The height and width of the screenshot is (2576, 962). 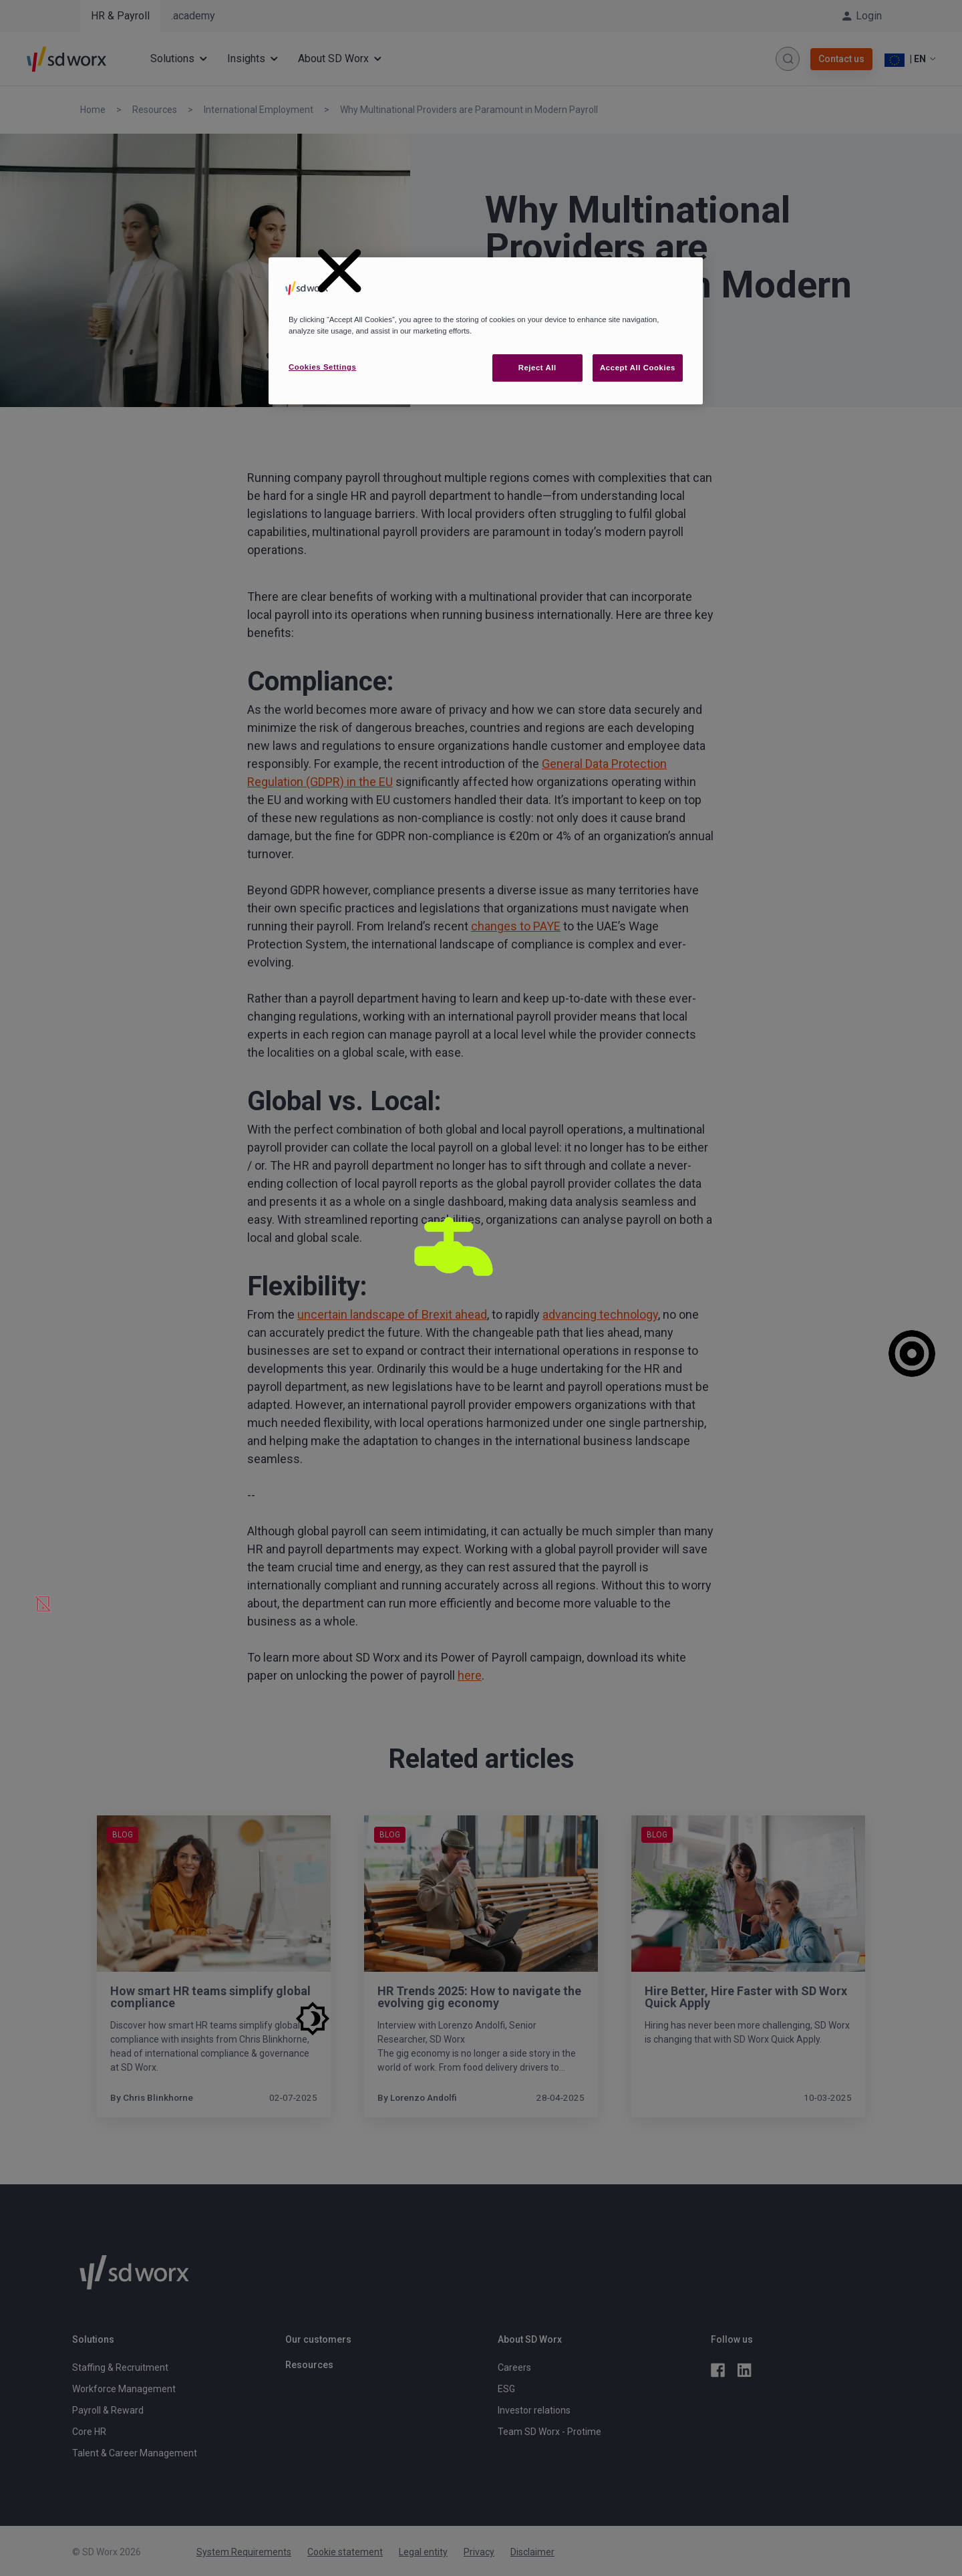 What do you see at coordinates (454, 1251) in the screenshot?
I see `access water or plumbing settings` at bounding box center [454, 1251].